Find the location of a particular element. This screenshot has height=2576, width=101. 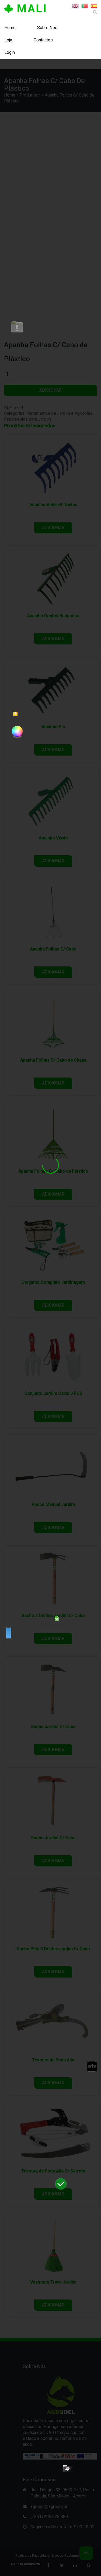

folder containing coffeescript project files is located at coordinates (67, 2468).